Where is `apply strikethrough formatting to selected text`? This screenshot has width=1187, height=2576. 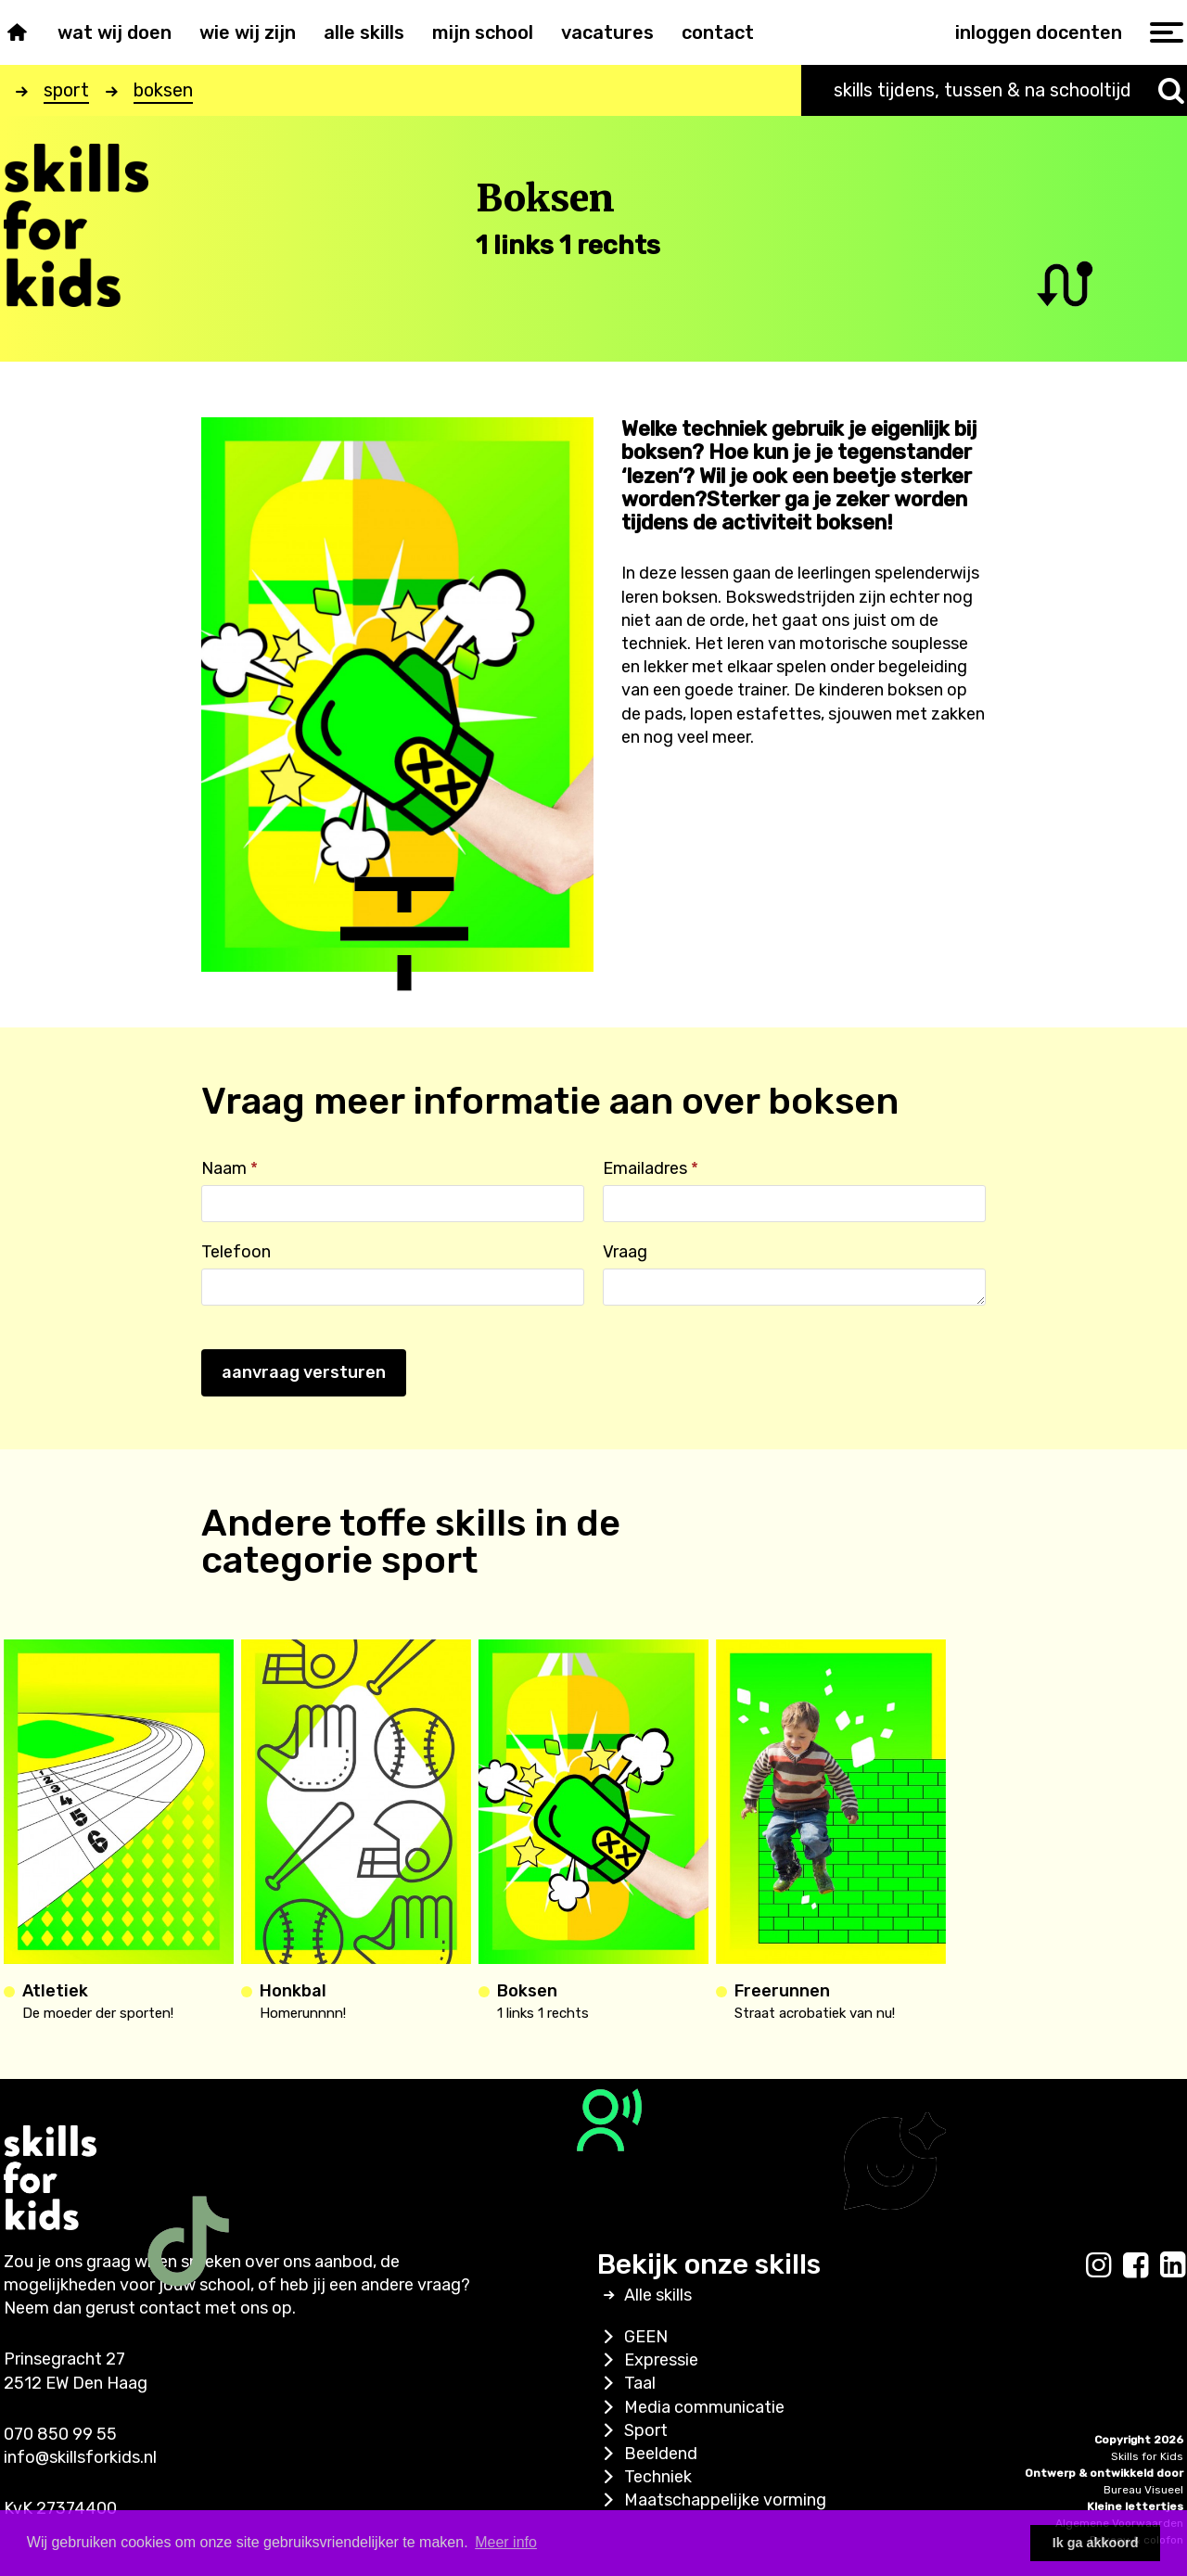 apply strikethrough formatting to selected text is located at coordinates (404, 934).